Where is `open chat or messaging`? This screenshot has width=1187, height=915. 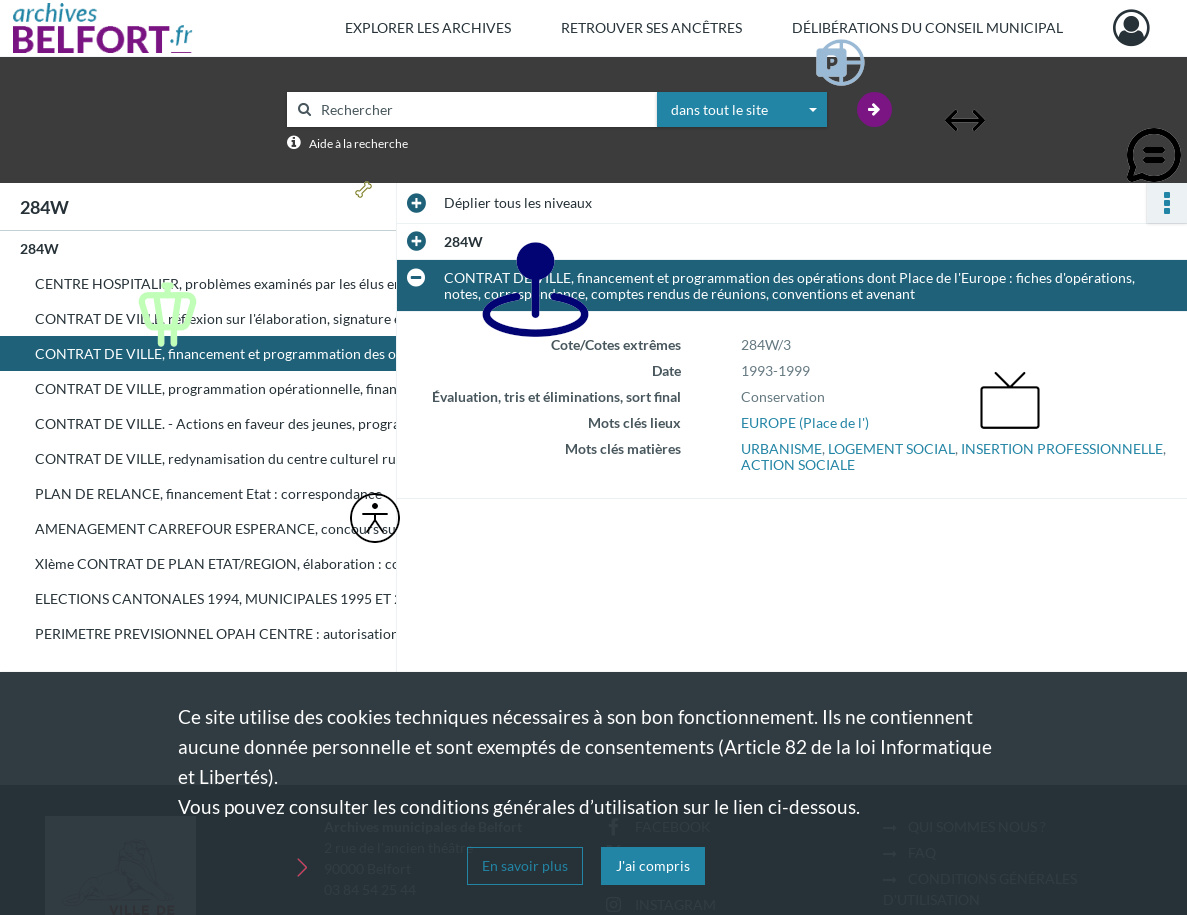 open chat or messaging is located at coordinates (1154, 155).